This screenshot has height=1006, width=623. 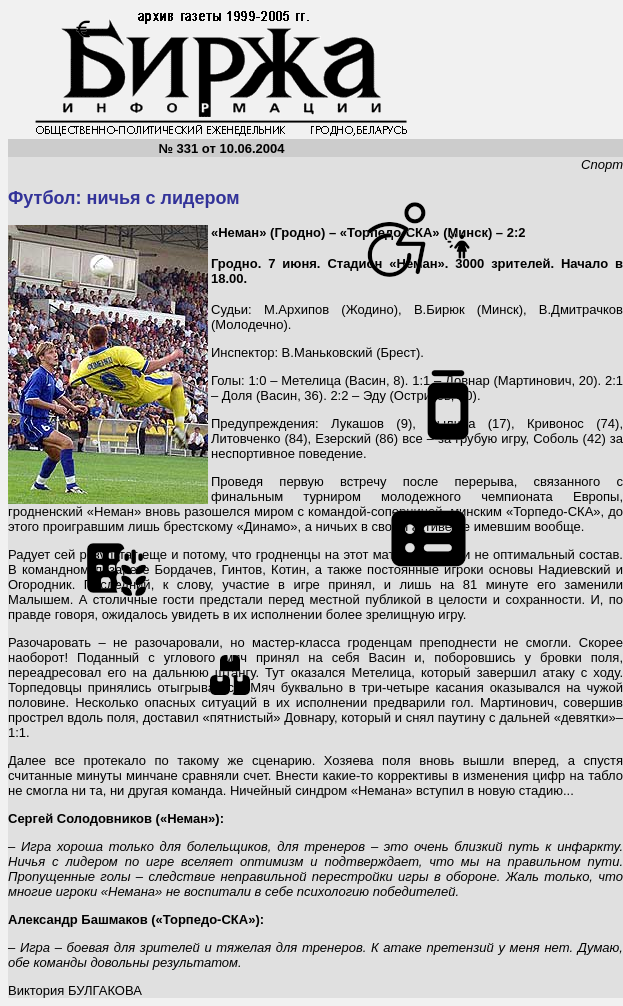 I want to click on view list or menu items, so click(x=428, y=538).